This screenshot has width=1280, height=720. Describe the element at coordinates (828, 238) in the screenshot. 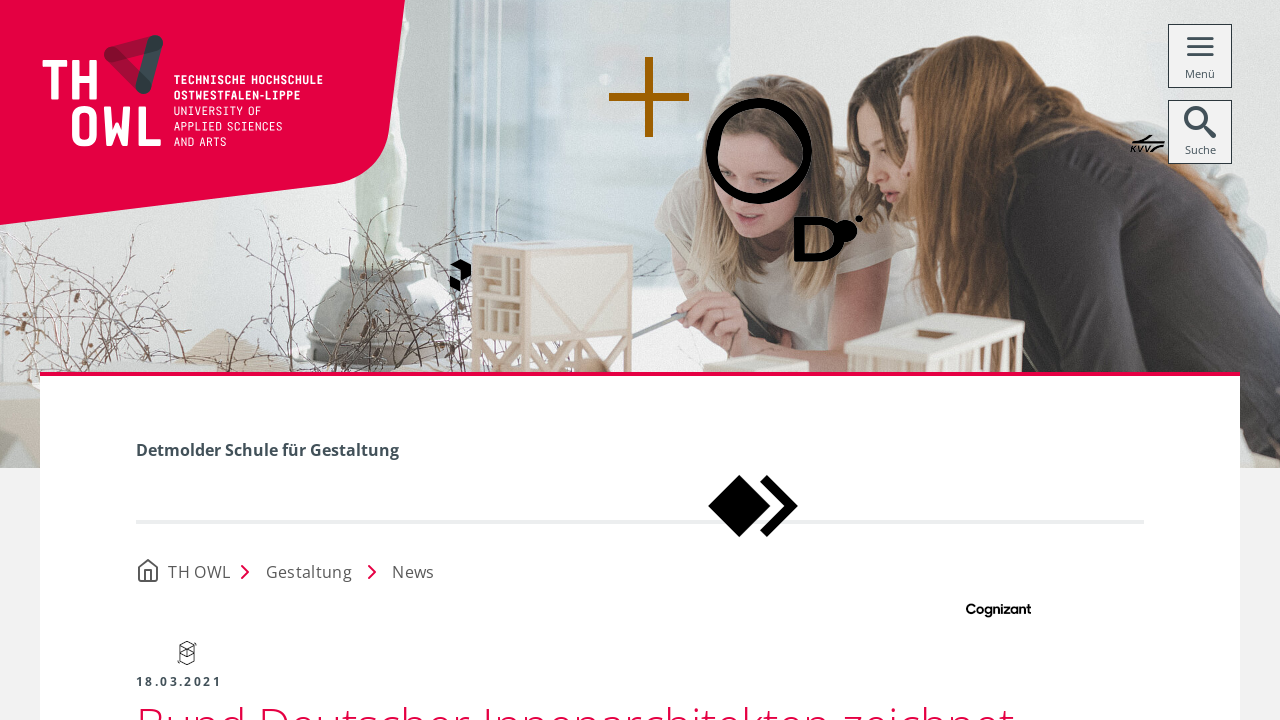

I see `D programming language logo` at that location.